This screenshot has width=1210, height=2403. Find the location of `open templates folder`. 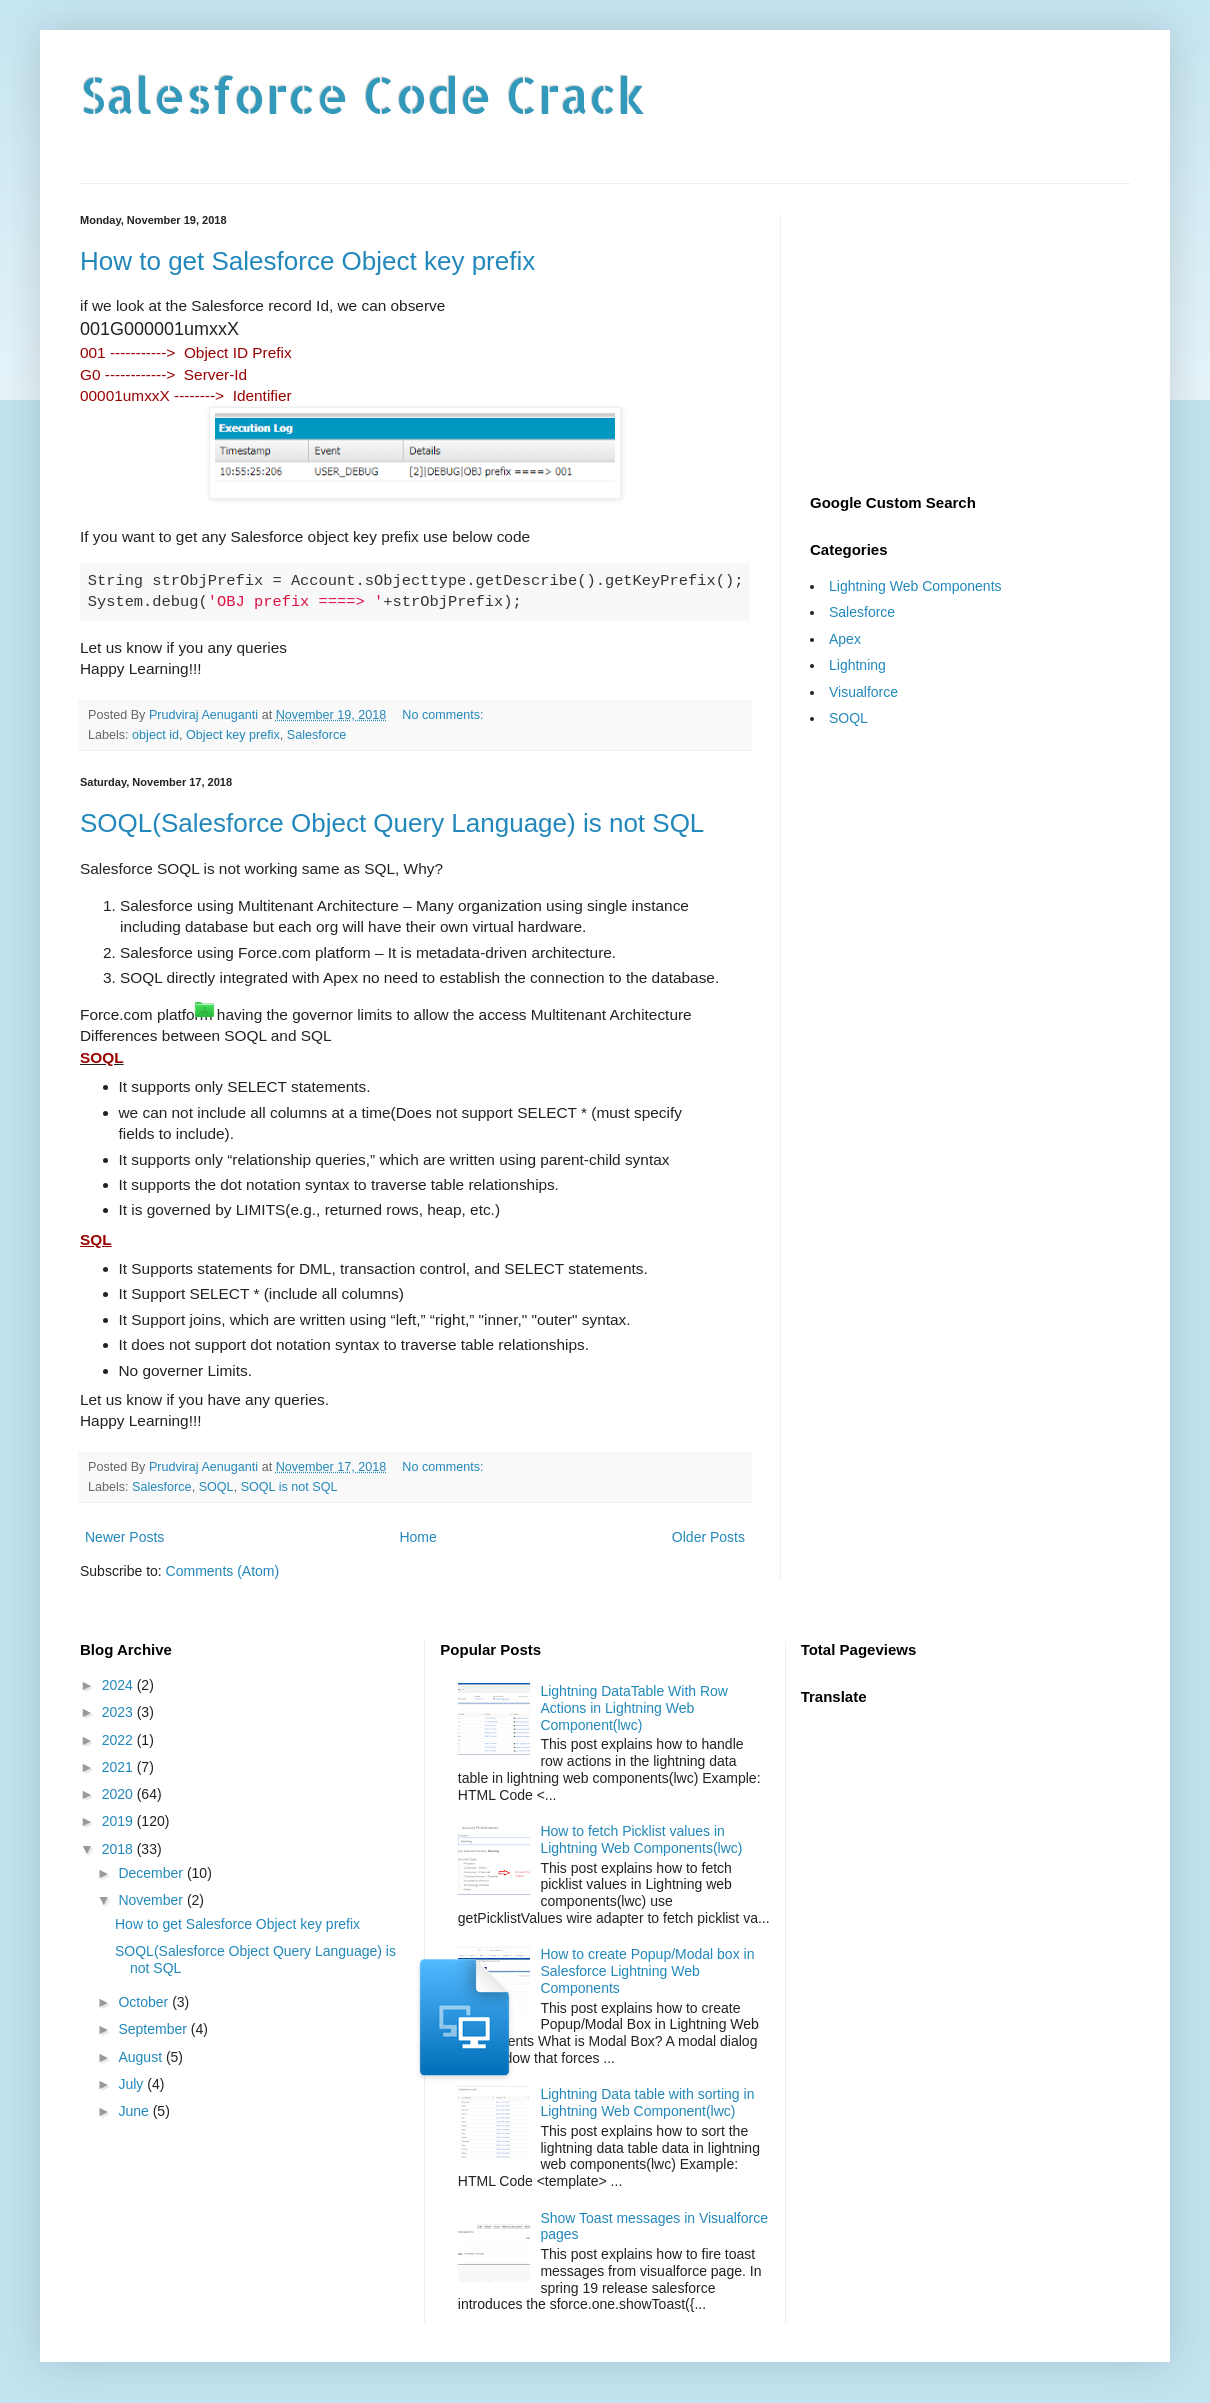

open templates folder is located at coordinates (204, 1009).